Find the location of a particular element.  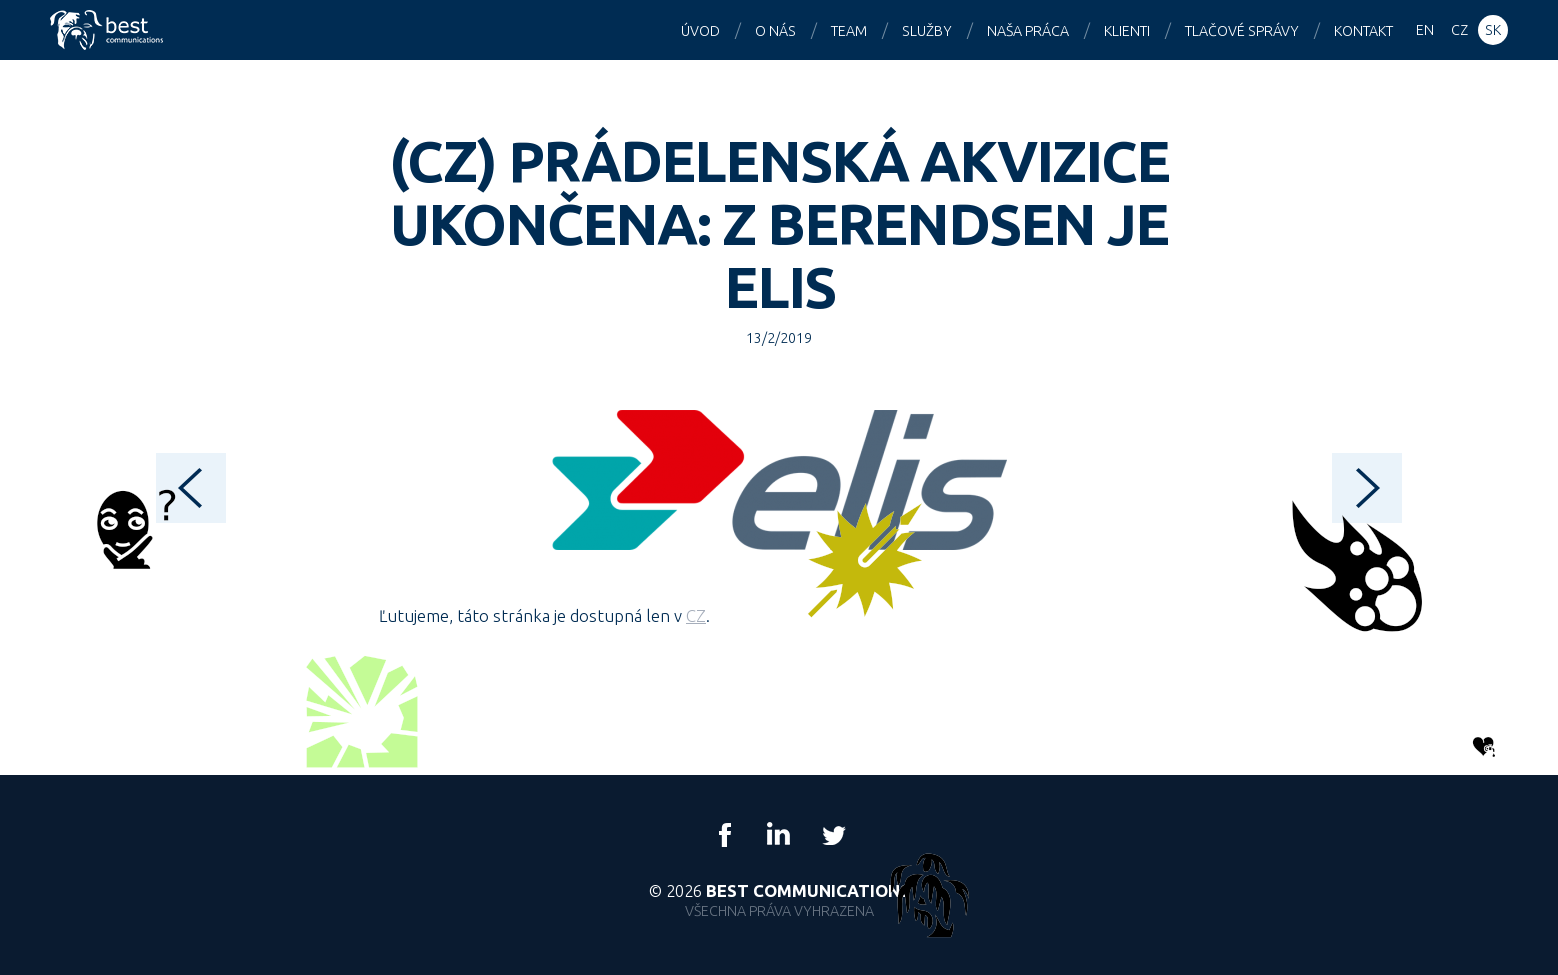

indicates a thinking or processing state is located at coordinates (136, 527).